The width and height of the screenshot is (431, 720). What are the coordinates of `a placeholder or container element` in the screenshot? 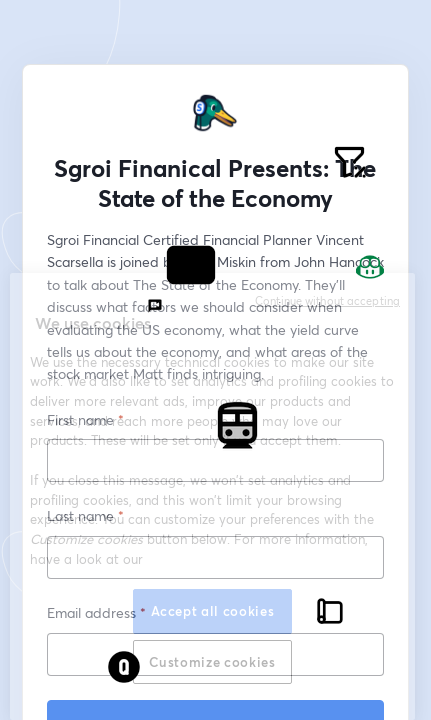 It's located at (191, 265).